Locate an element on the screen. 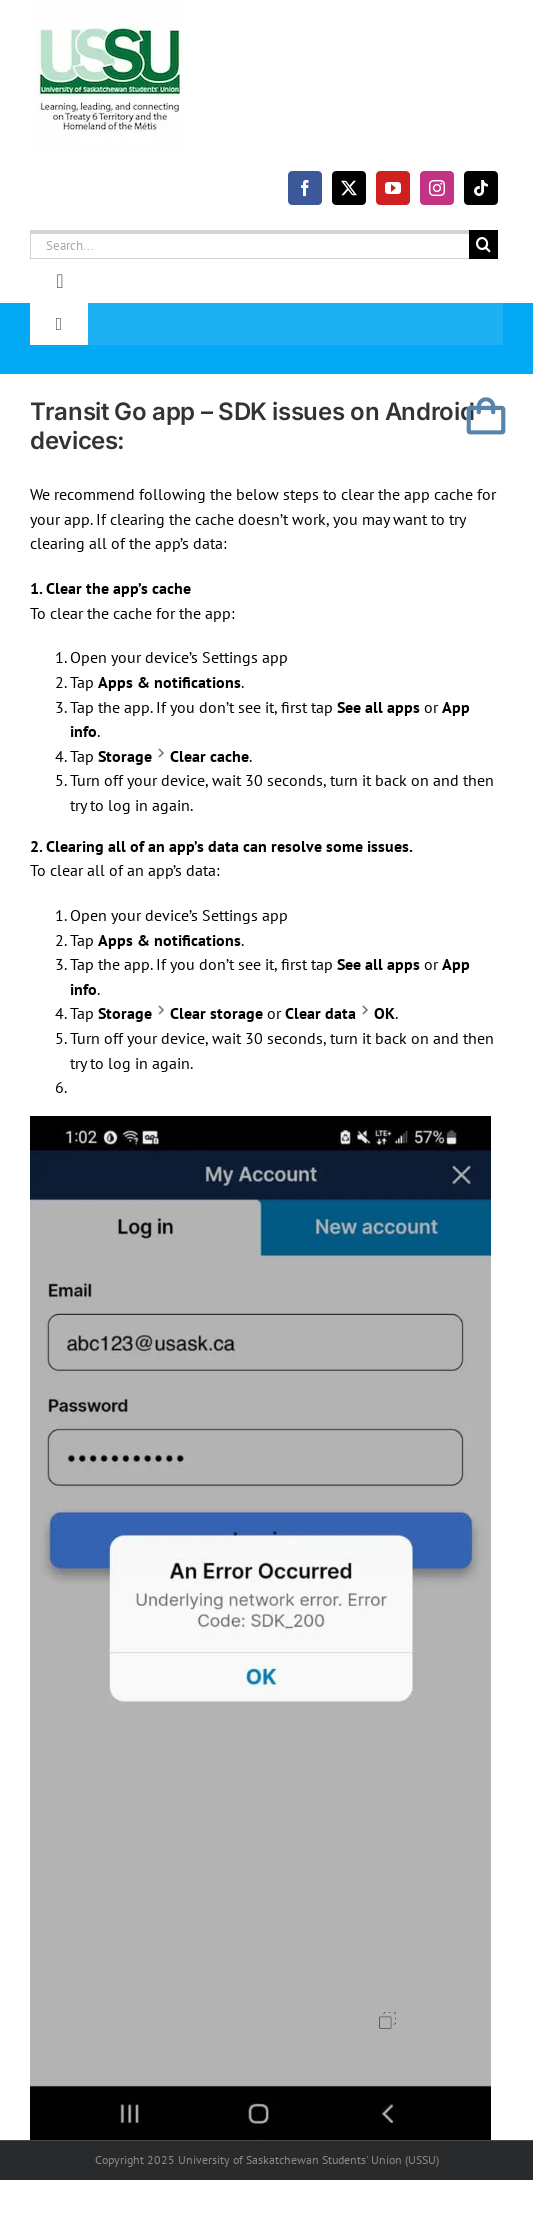  view your shopping bag is located at coordinates (486, 418).